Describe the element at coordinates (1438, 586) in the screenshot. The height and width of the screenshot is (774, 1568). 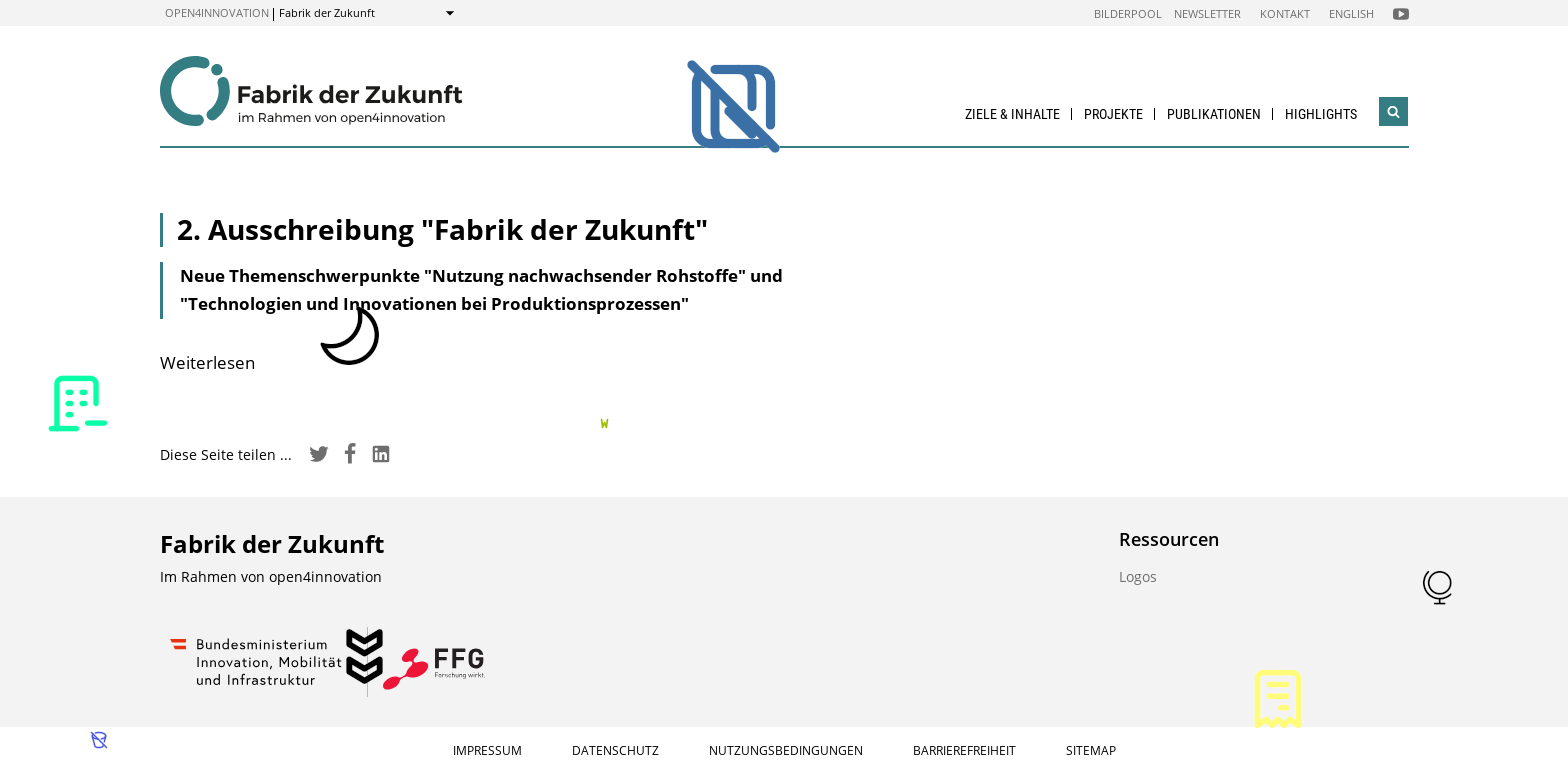
I see `access global or international settings` at that location.